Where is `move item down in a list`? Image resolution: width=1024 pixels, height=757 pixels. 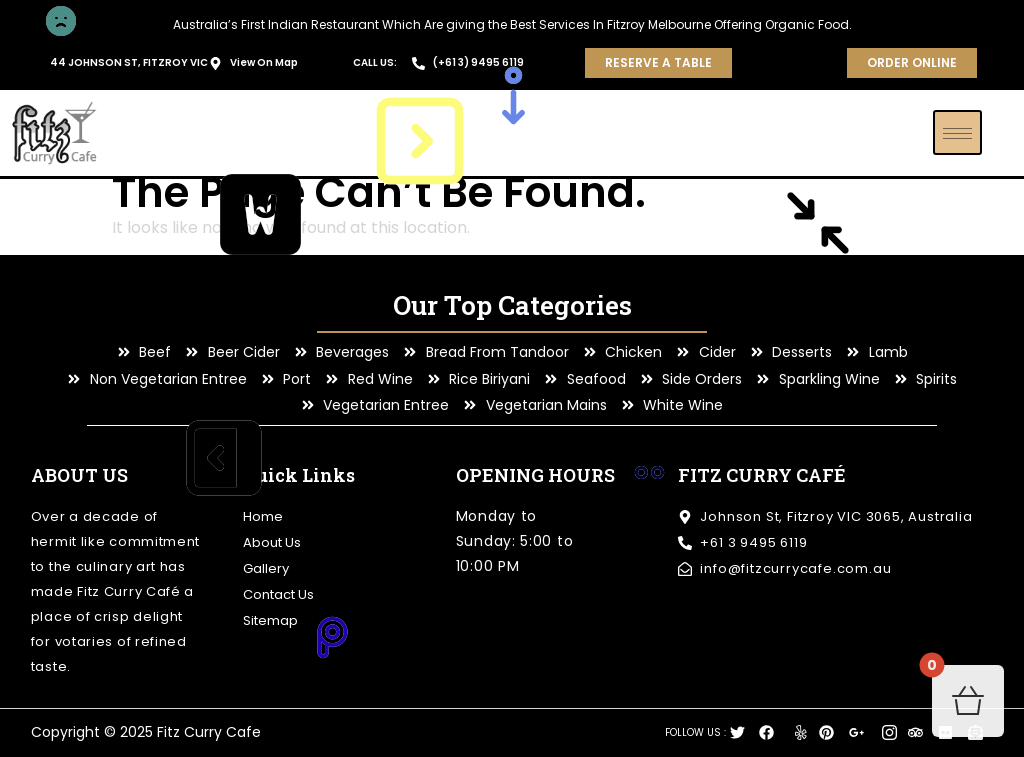
move item down in a list is located at coordinates (513, 95).